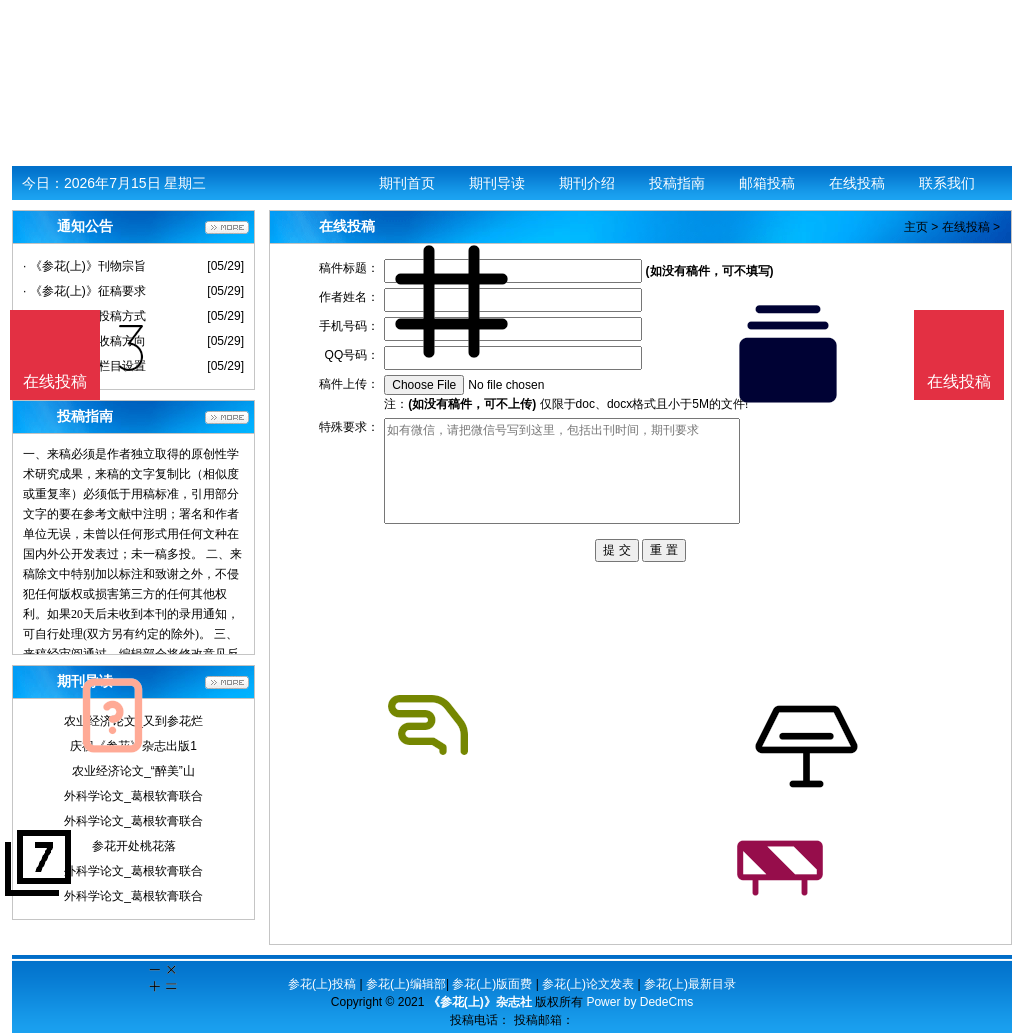 This screenshot has width=1024, height=1033. I want to click on indicates item 7 in a numbered series or filter, so click(38, 863).